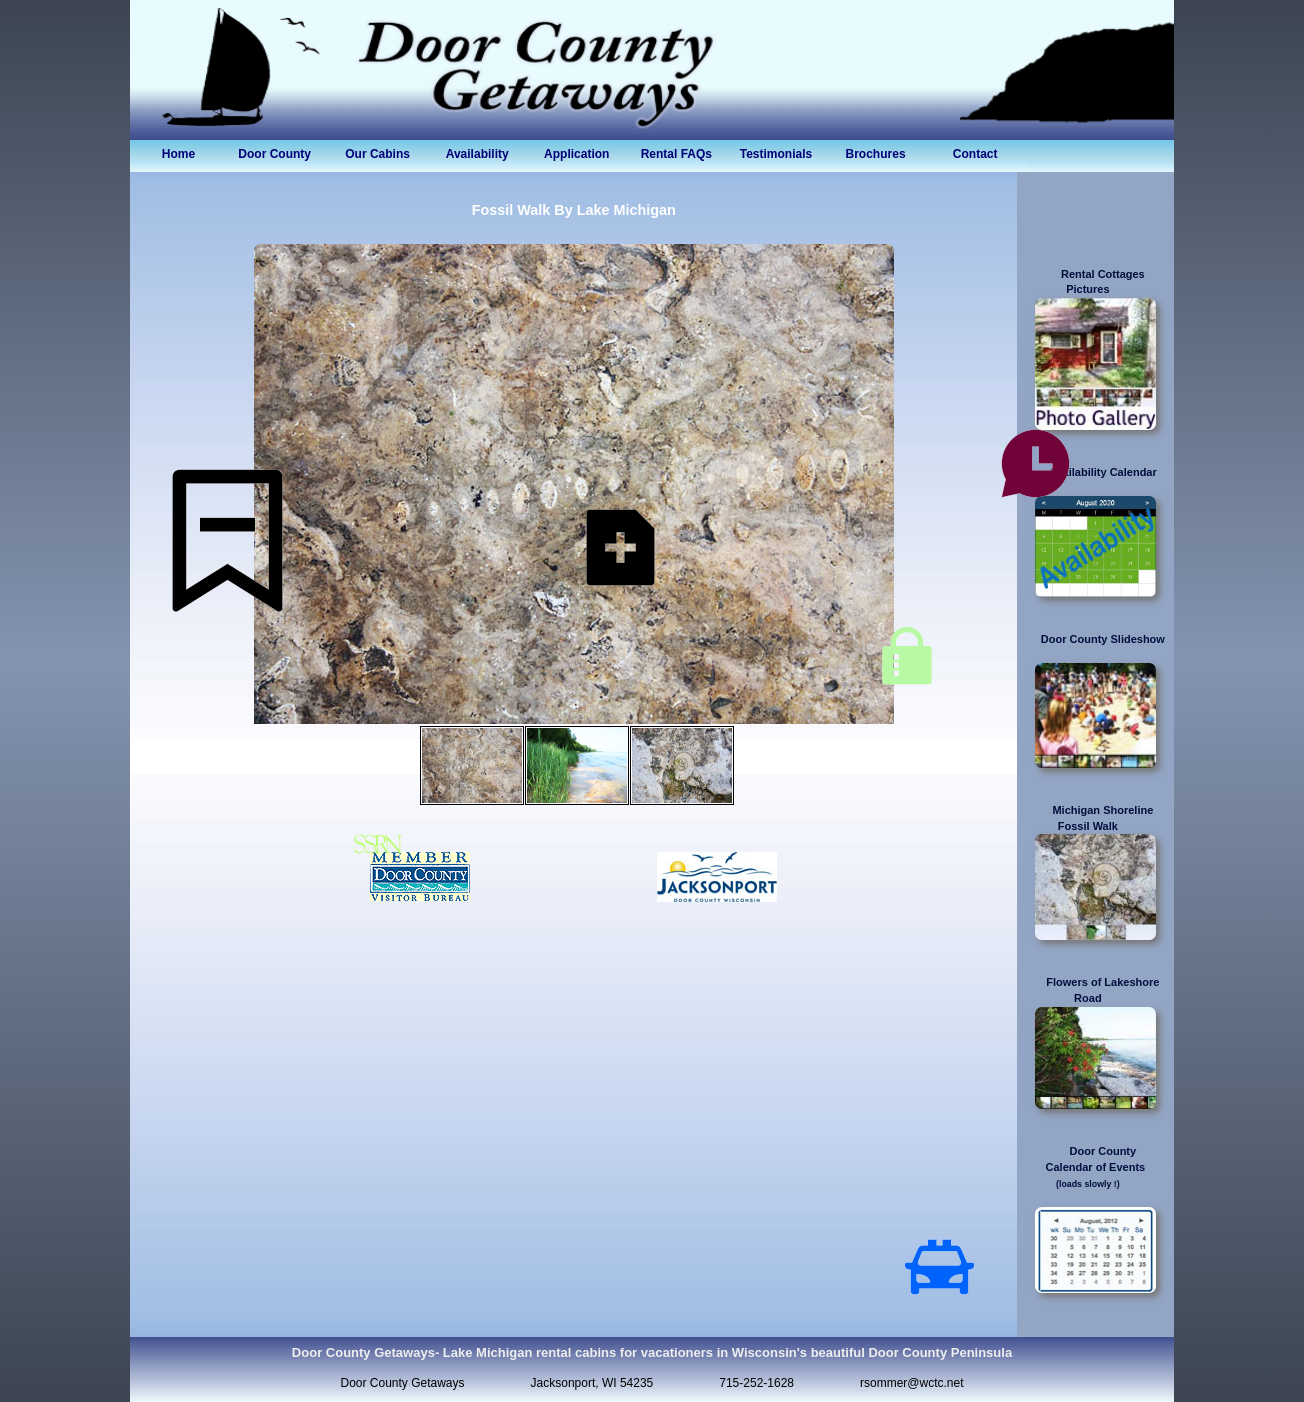  Describe the element at coordinates (378, 844) in the screenshot. I see `visit SSRN academic research repository` at that location.